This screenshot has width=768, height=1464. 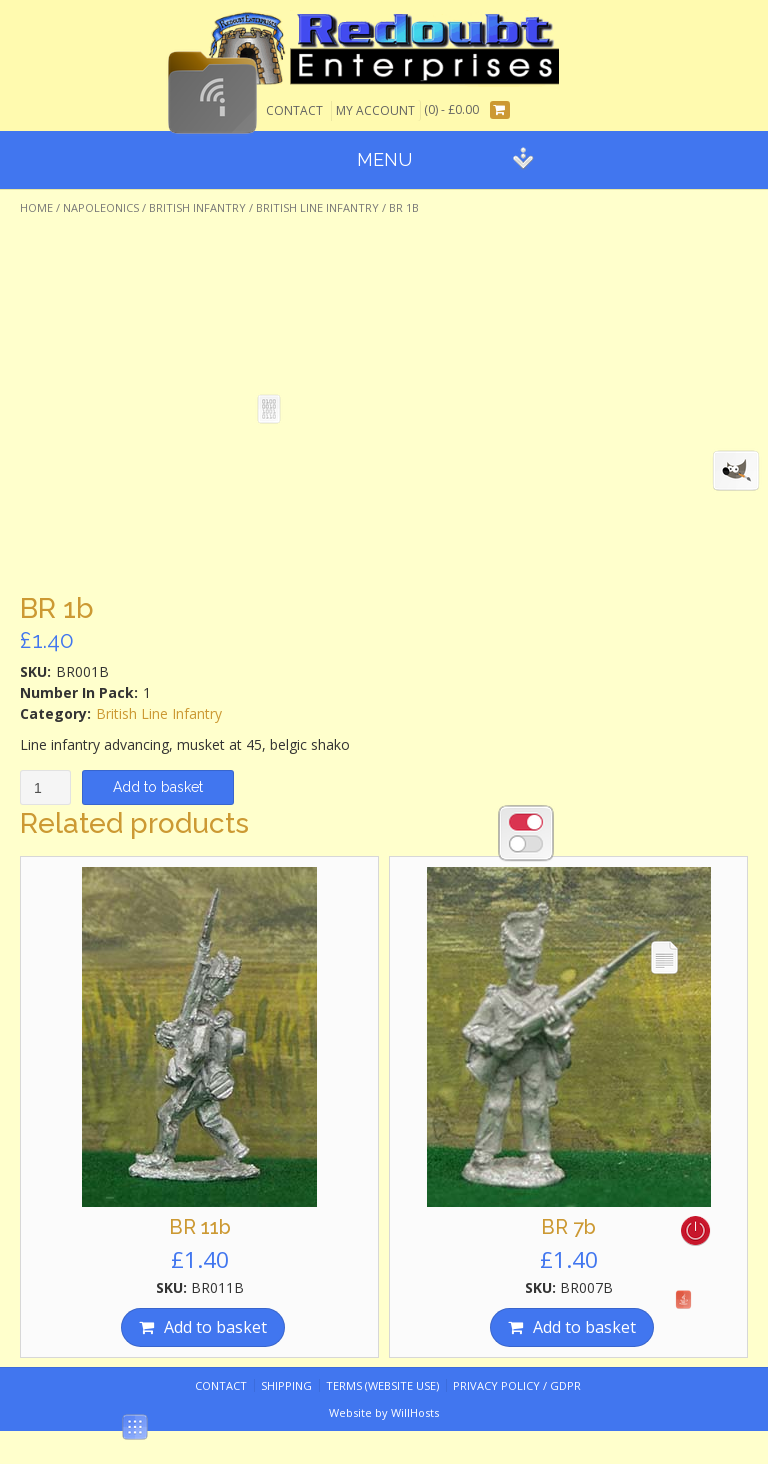 What do you see at coordinates (696, 1231) in the screenshot?
I see `shut down the system` at bounding box center [696, 1231].